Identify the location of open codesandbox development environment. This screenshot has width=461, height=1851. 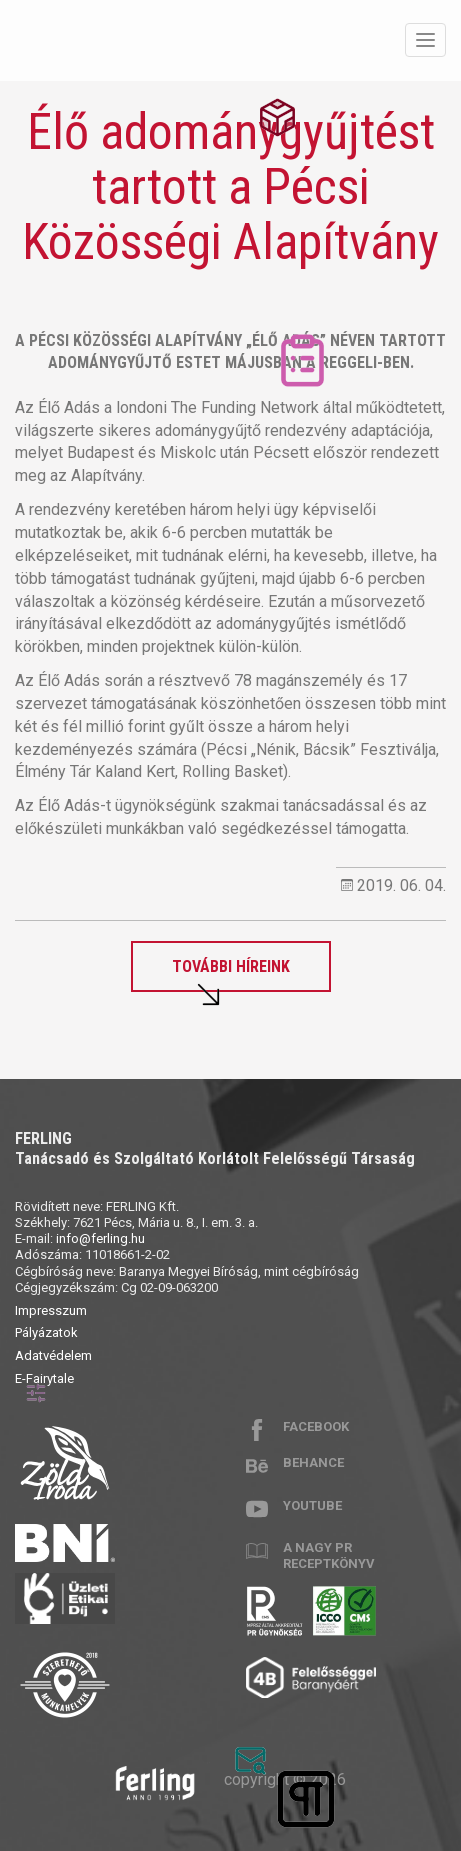
(277, 117).